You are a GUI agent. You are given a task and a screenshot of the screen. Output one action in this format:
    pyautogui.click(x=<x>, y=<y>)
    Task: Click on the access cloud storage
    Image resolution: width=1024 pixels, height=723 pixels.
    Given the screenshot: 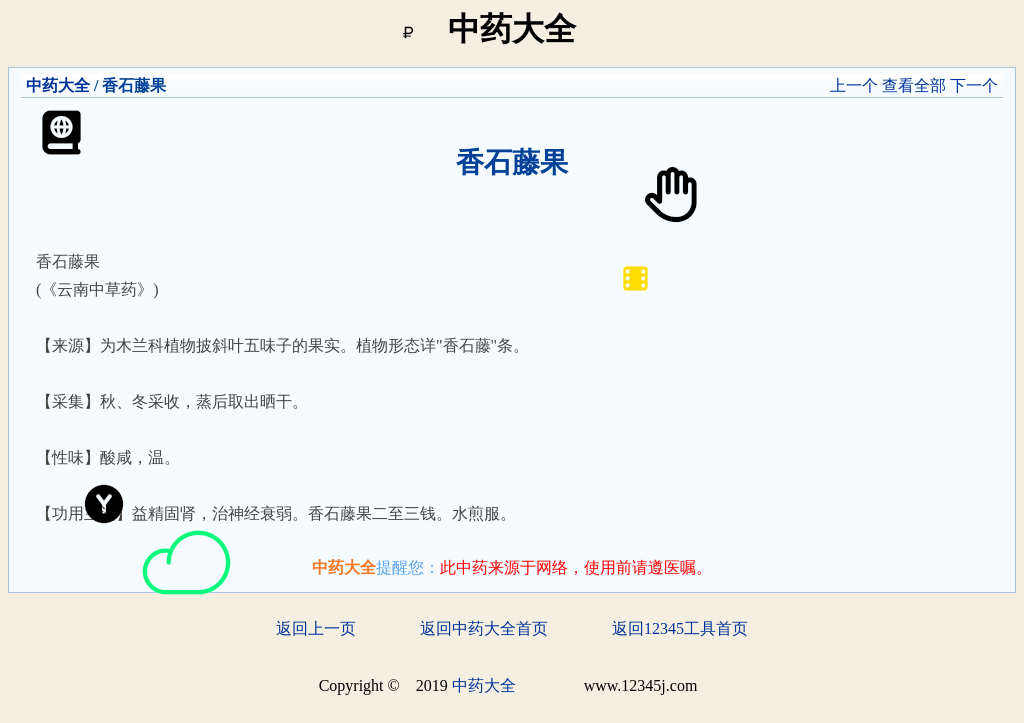 What is the action you would take?
    pyautogui.click(x=186, y=562)
    